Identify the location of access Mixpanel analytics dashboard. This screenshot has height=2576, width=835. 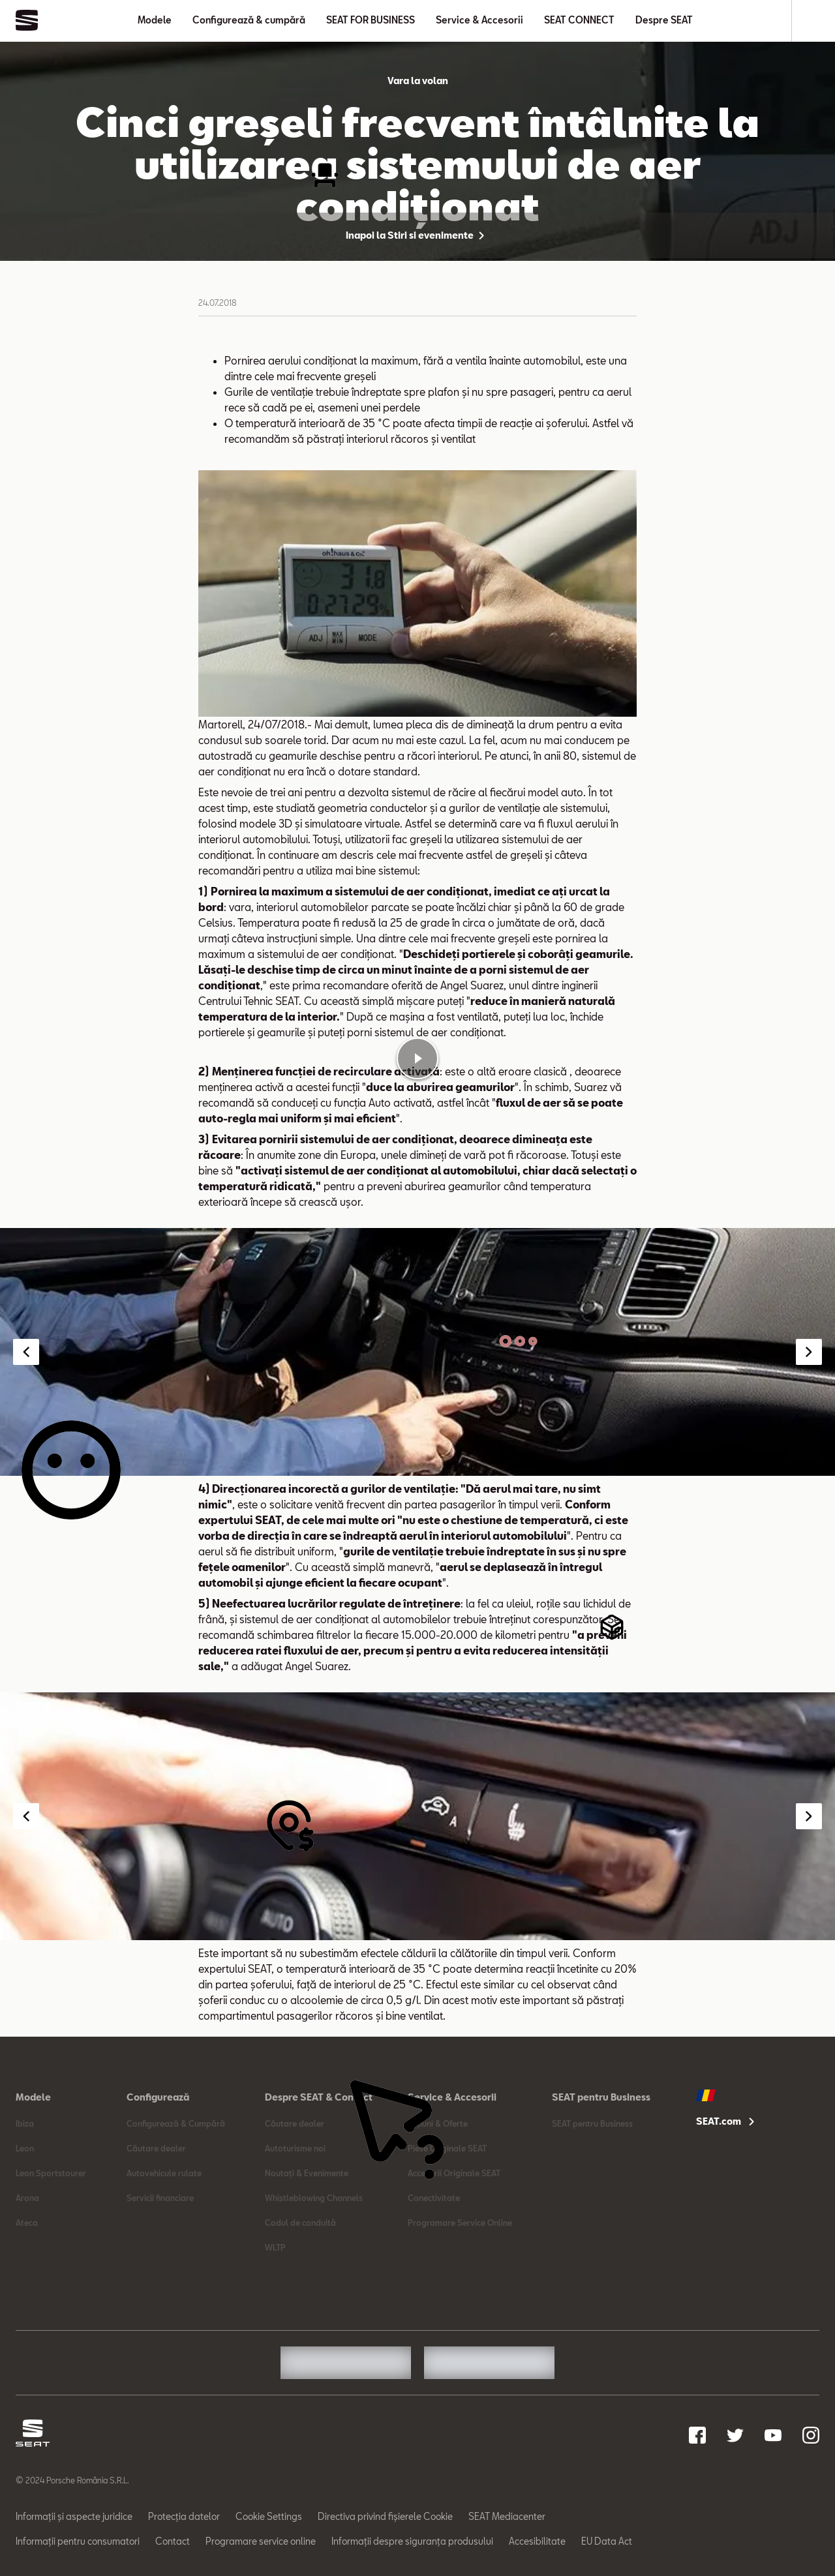
(518, 1341).